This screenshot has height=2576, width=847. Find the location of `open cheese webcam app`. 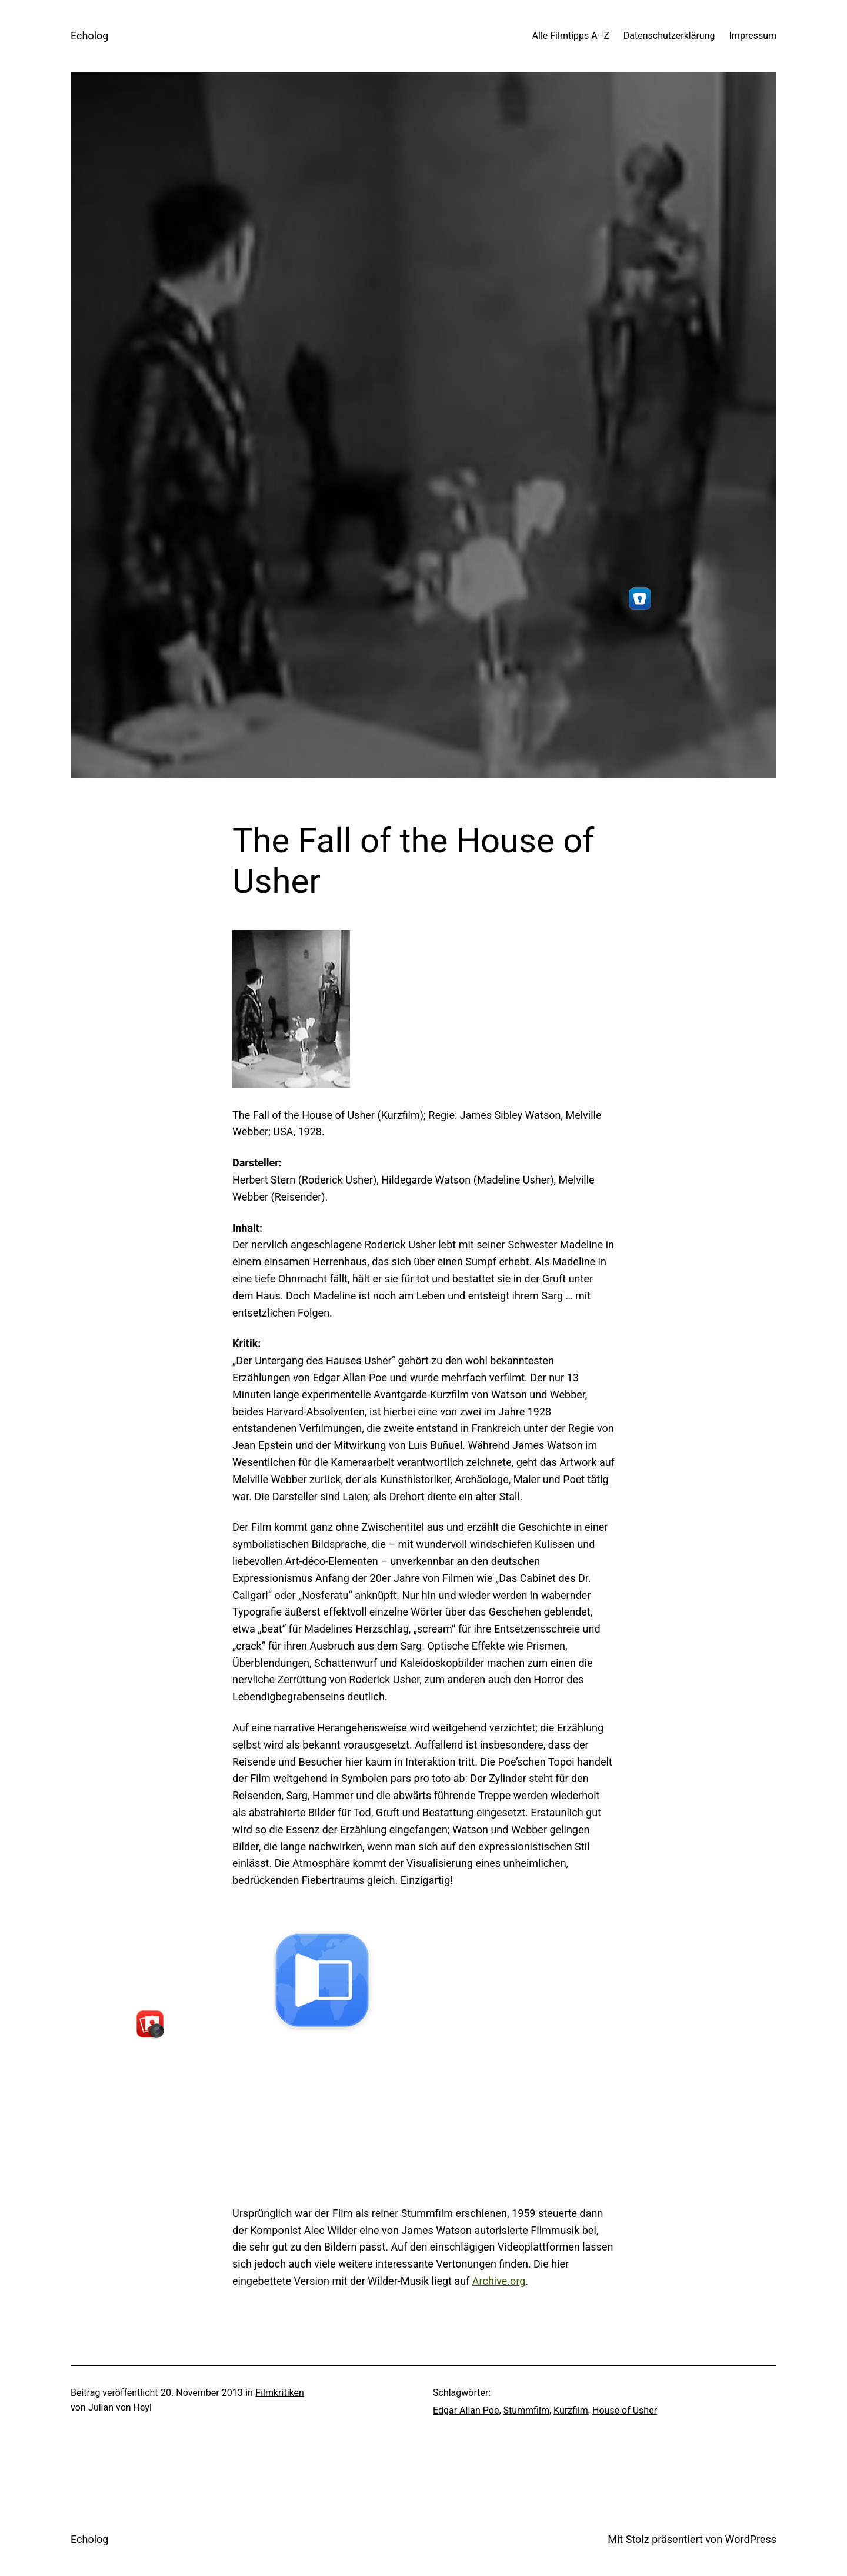

open cheese webcam app is located at coordinates (150, 2024).